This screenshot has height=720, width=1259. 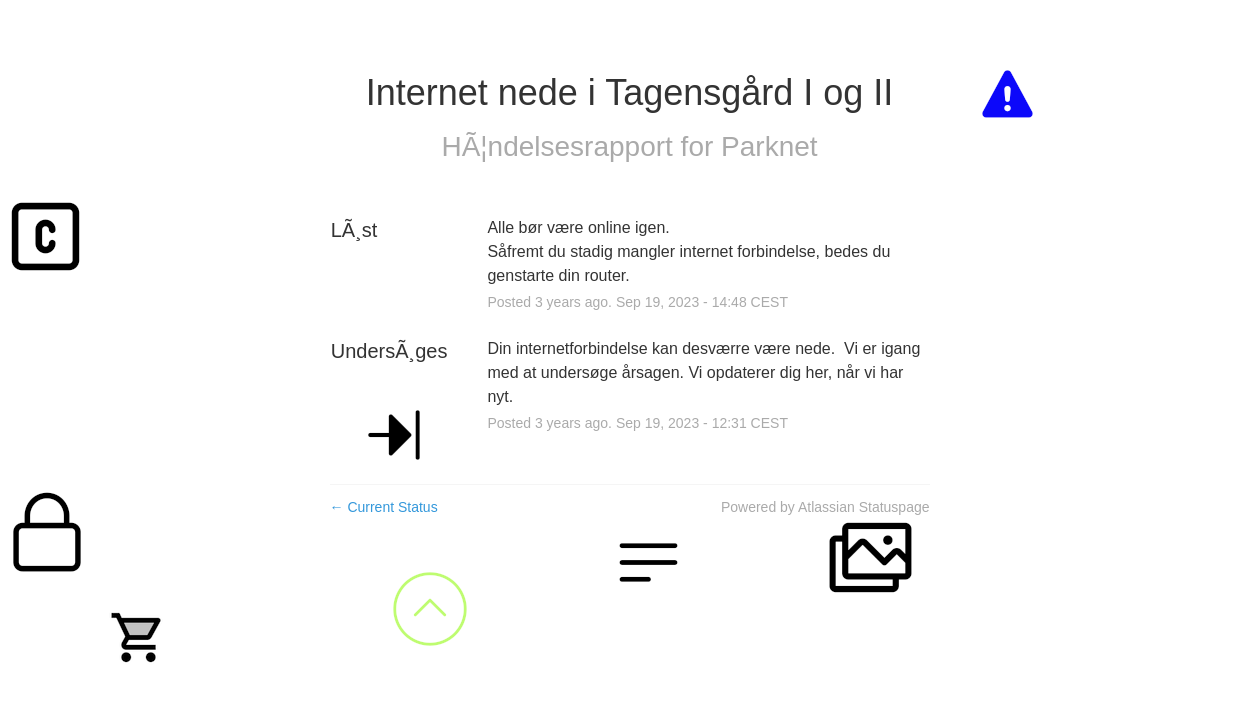 What do you see at coordinates (430, 609) in the screenshot?
I see `scroll up or return to top` at bounding box center [430, 609].